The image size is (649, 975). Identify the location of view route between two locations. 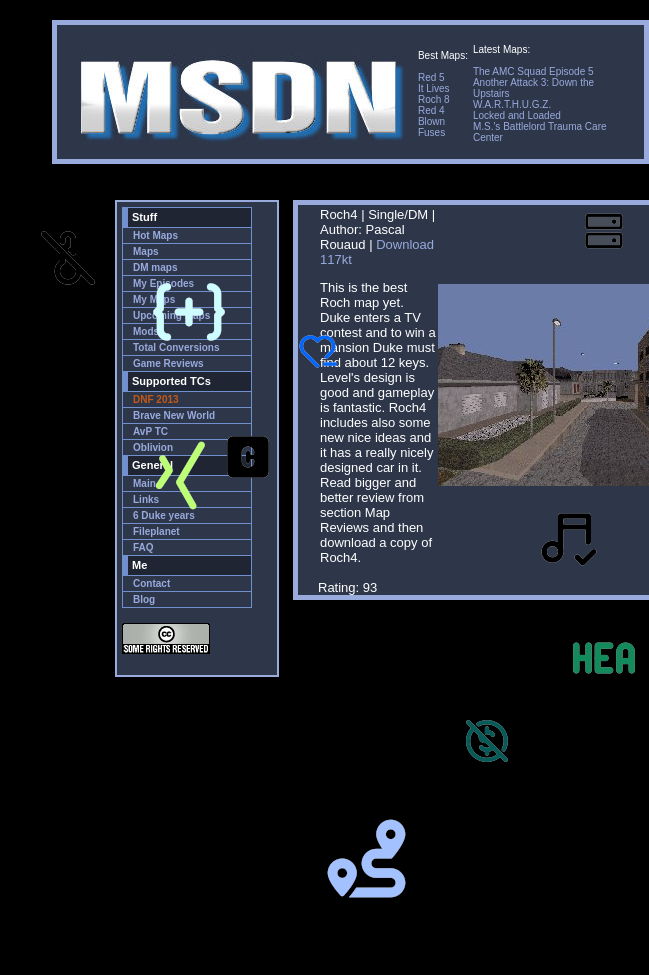
(366, 858).